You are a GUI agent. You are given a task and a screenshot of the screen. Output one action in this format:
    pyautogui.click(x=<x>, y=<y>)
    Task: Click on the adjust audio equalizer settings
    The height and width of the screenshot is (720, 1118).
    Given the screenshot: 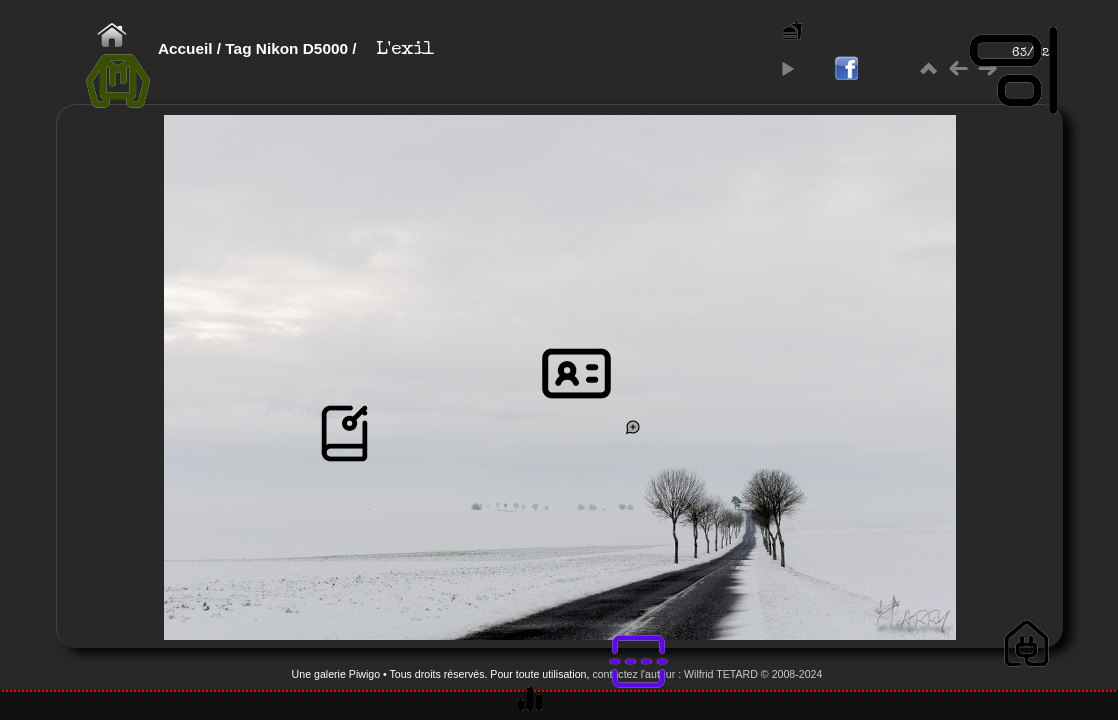 What is the action you would take?
    pyautogui.click(x=530, y=699)
    